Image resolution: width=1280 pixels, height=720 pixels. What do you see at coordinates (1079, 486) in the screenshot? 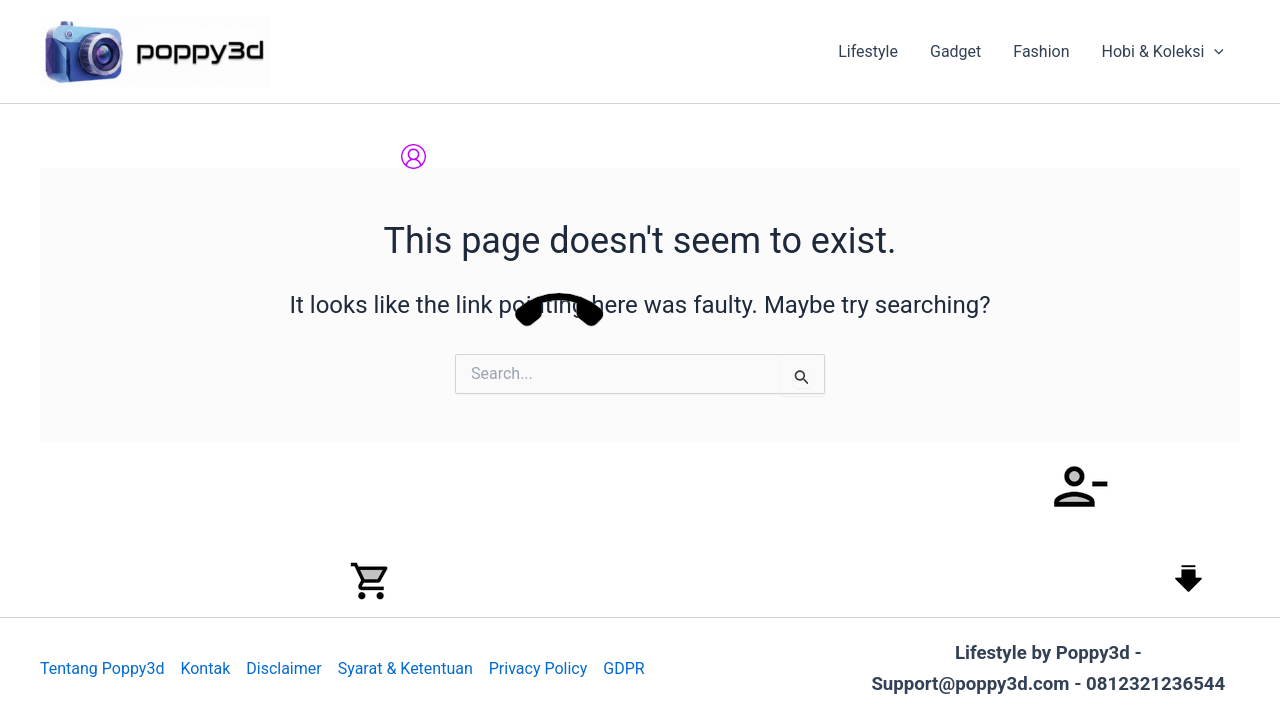
I see `remove a contact or friend` at bounding box center [1079, 486].